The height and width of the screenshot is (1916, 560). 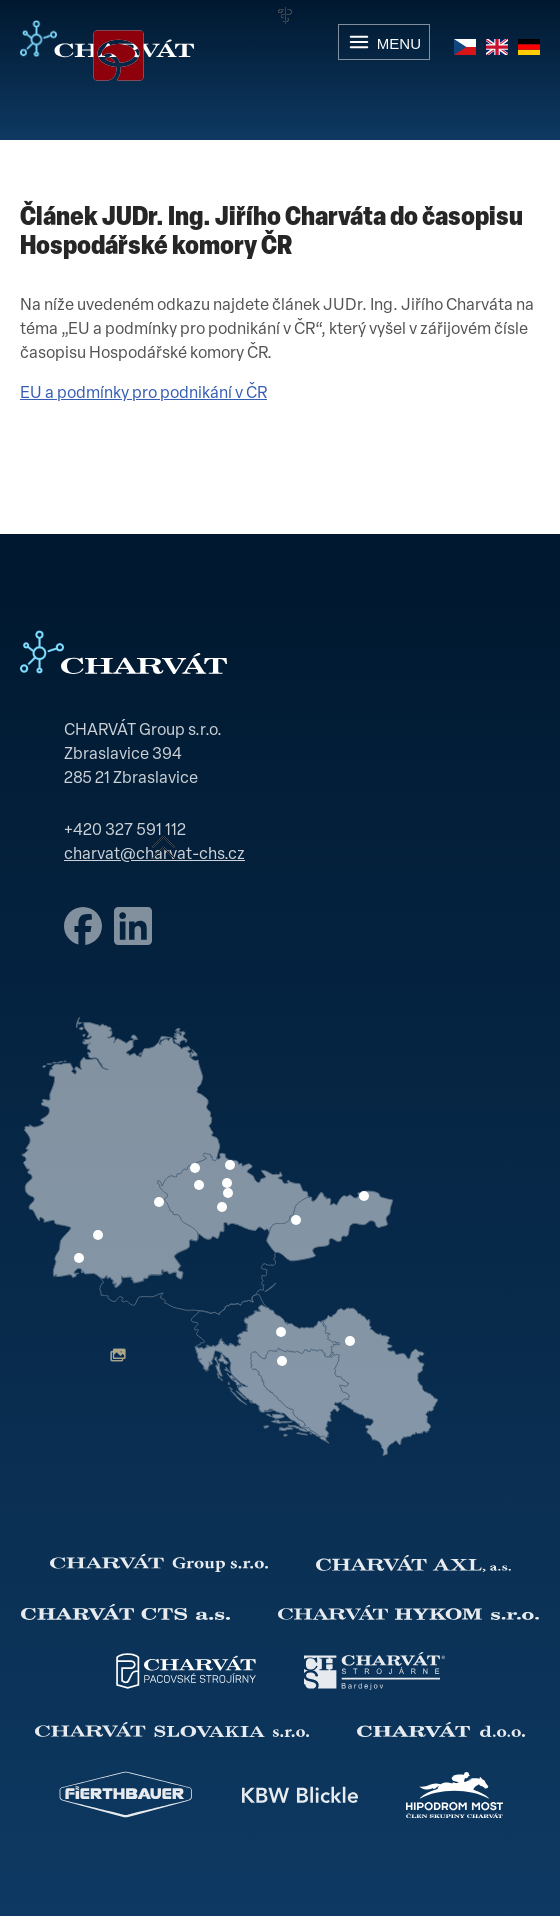 What do you see at coordinates (163, 848) in the screenshot?
I see `collapse or minimize an expanded section` at bounding box center [163, 848].